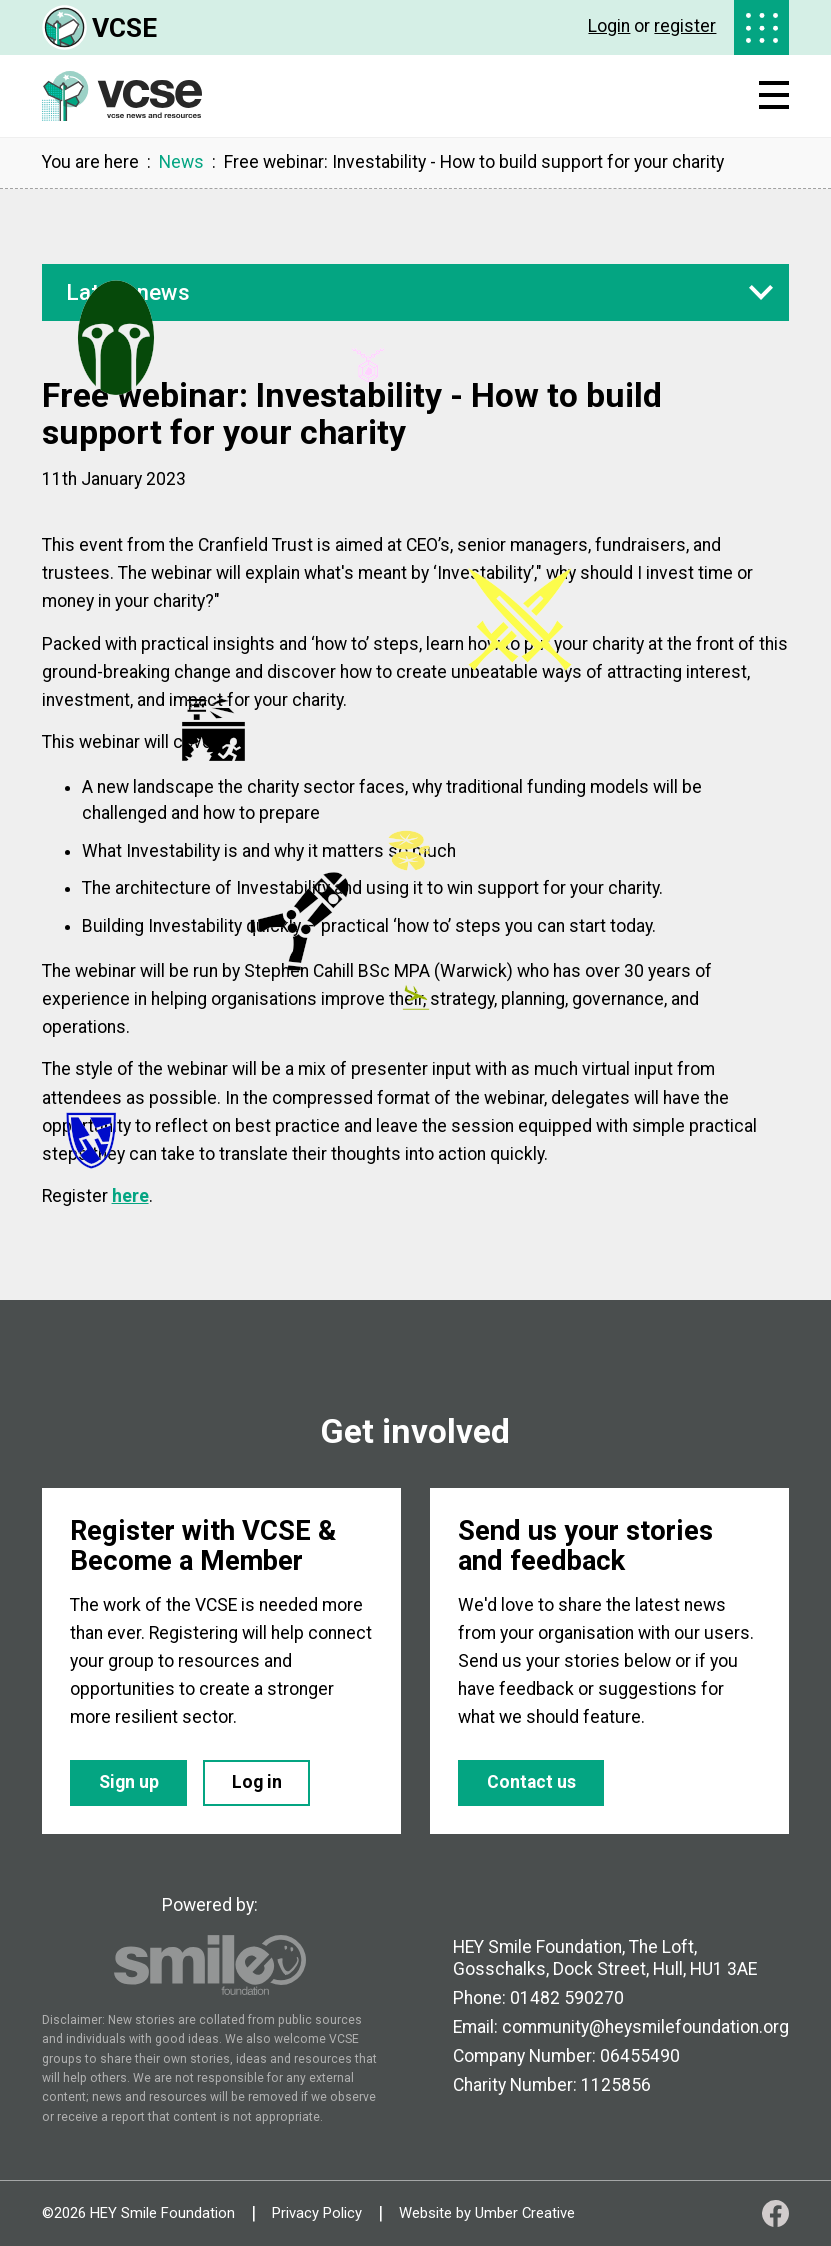 This screenshot has height=2246, width=831. Describe the element at coordinates (416, 998) in the screenshot. I see `indicates incoming flight arrival` at that location.